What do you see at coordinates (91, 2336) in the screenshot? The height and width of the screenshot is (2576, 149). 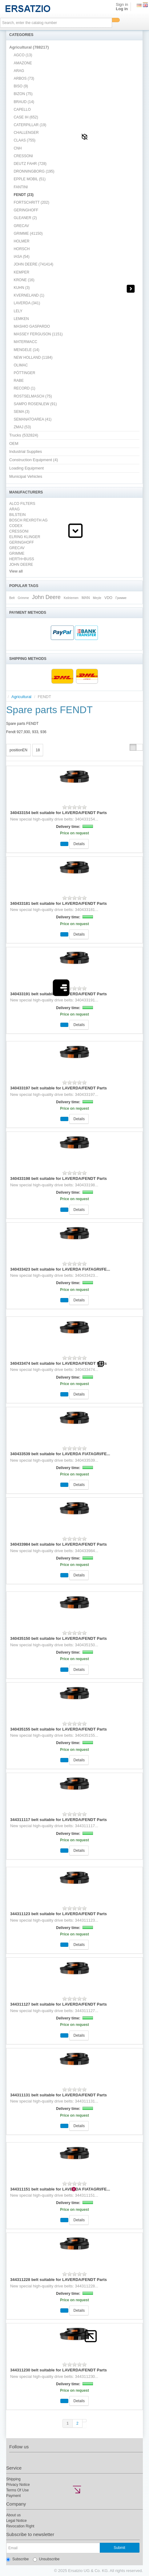 I see `navigate back to previous screen` at bounding box center [91, 2336].